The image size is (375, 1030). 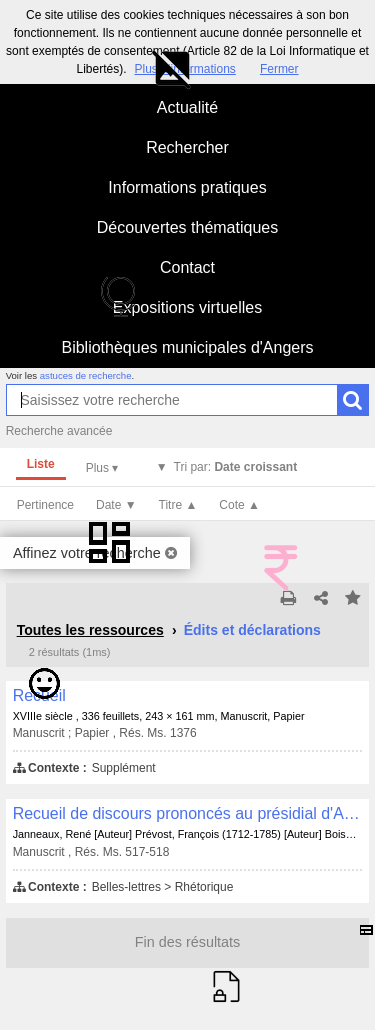 What do you see at coordinates (226, 986) in the screenshot?
I see `access a locked or protected file` at bounding box center [226, 986].